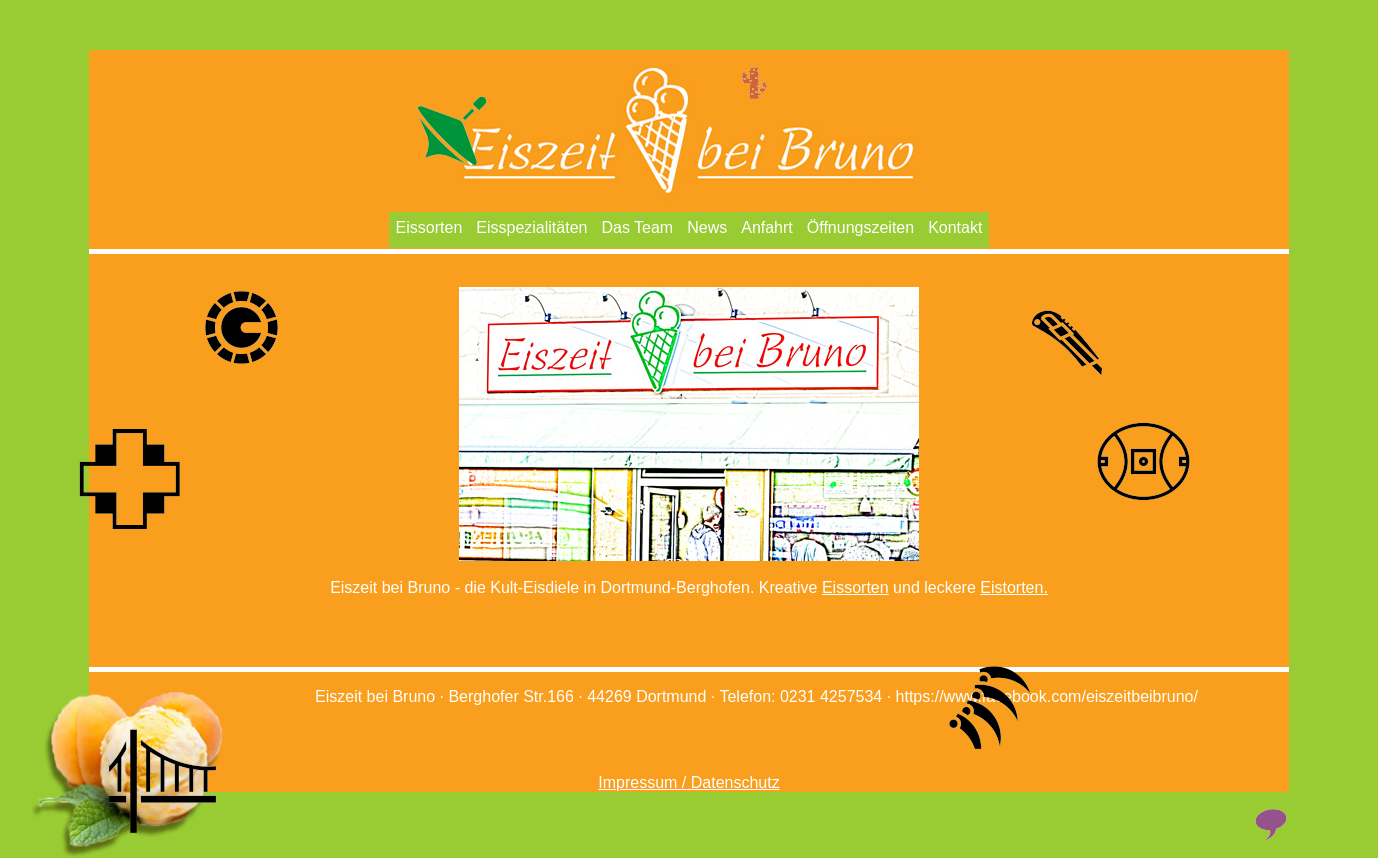 The height and width of the screenshot is (858, 1378). What do you see at coordinates (130, 478) in the screenshot?
I see `access health or medical features` at bounding box center [130, 478].